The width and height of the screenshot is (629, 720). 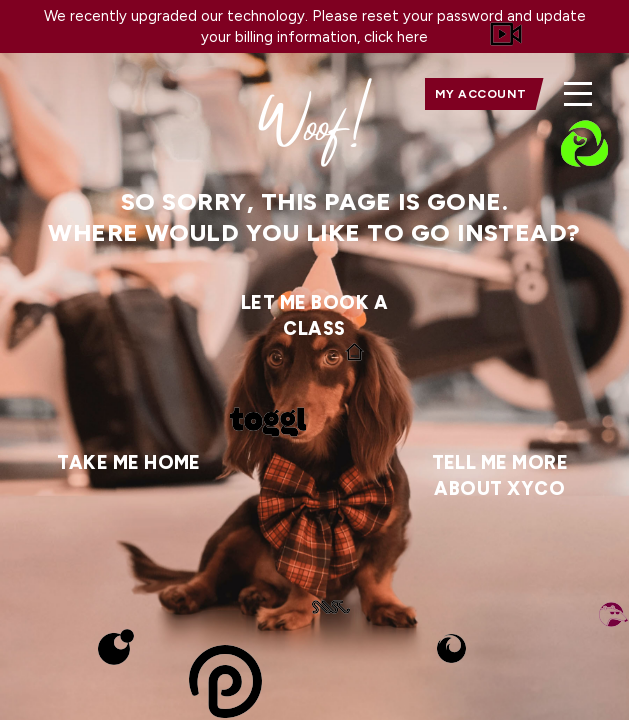 I want to click on moonrepo logo, so click(x=116, y=647).